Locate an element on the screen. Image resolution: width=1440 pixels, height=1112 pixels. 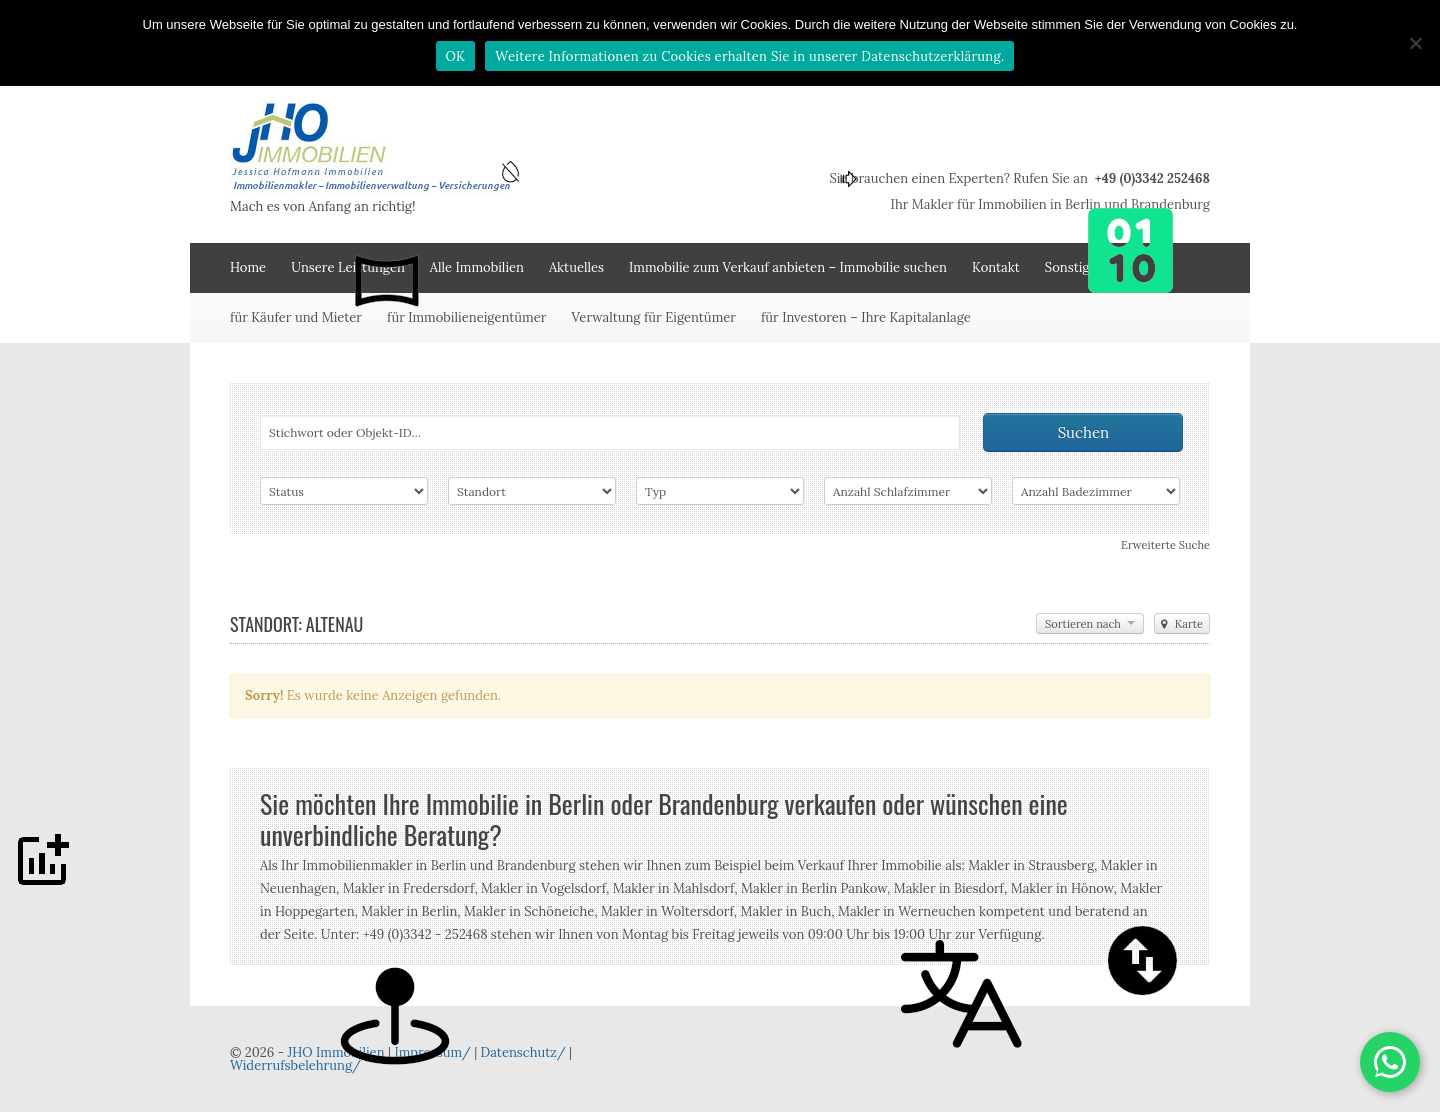
add a new chart or graph is located at coordinates (42, 861).